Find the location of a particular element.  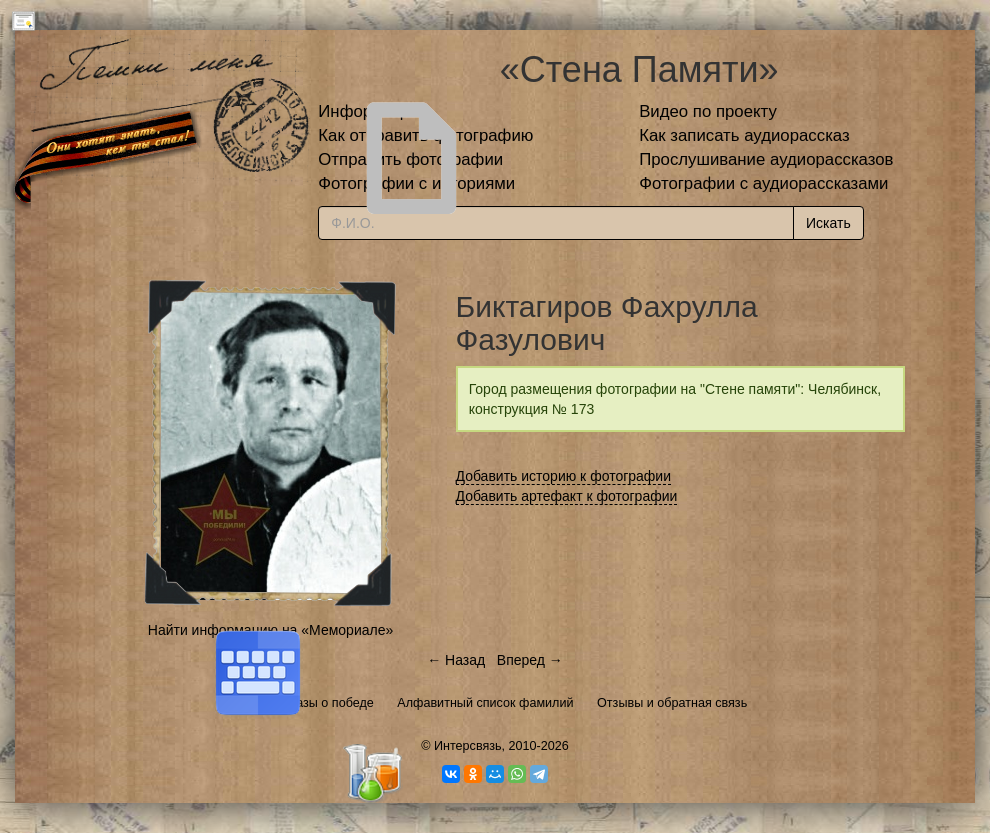

open science or chemistry applications is located at coordinates (373, 774).